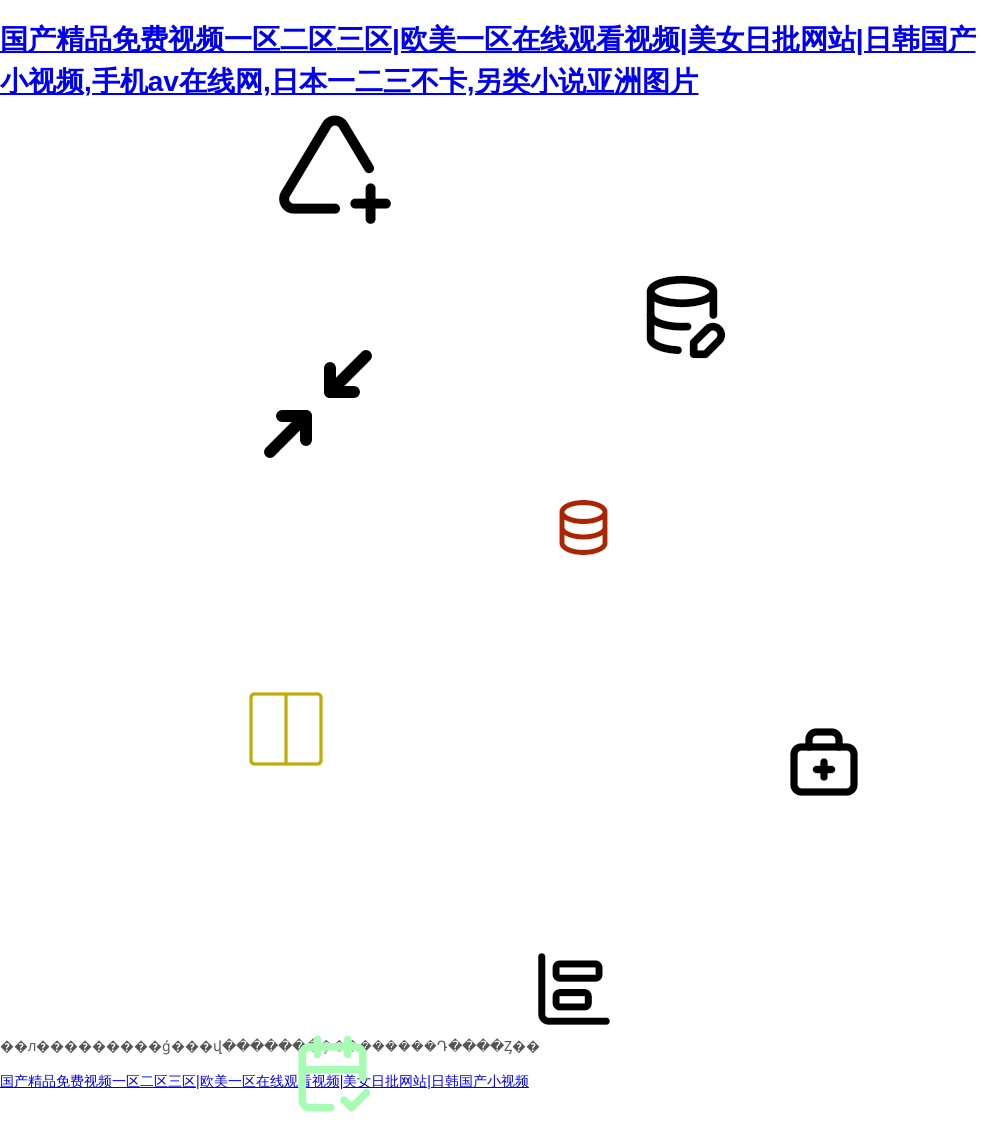 This screenshot has height=1142, width=1000. Describe the element at coordinates (824, 762) in the screenshot. I see `access health or medical resources` at that location.